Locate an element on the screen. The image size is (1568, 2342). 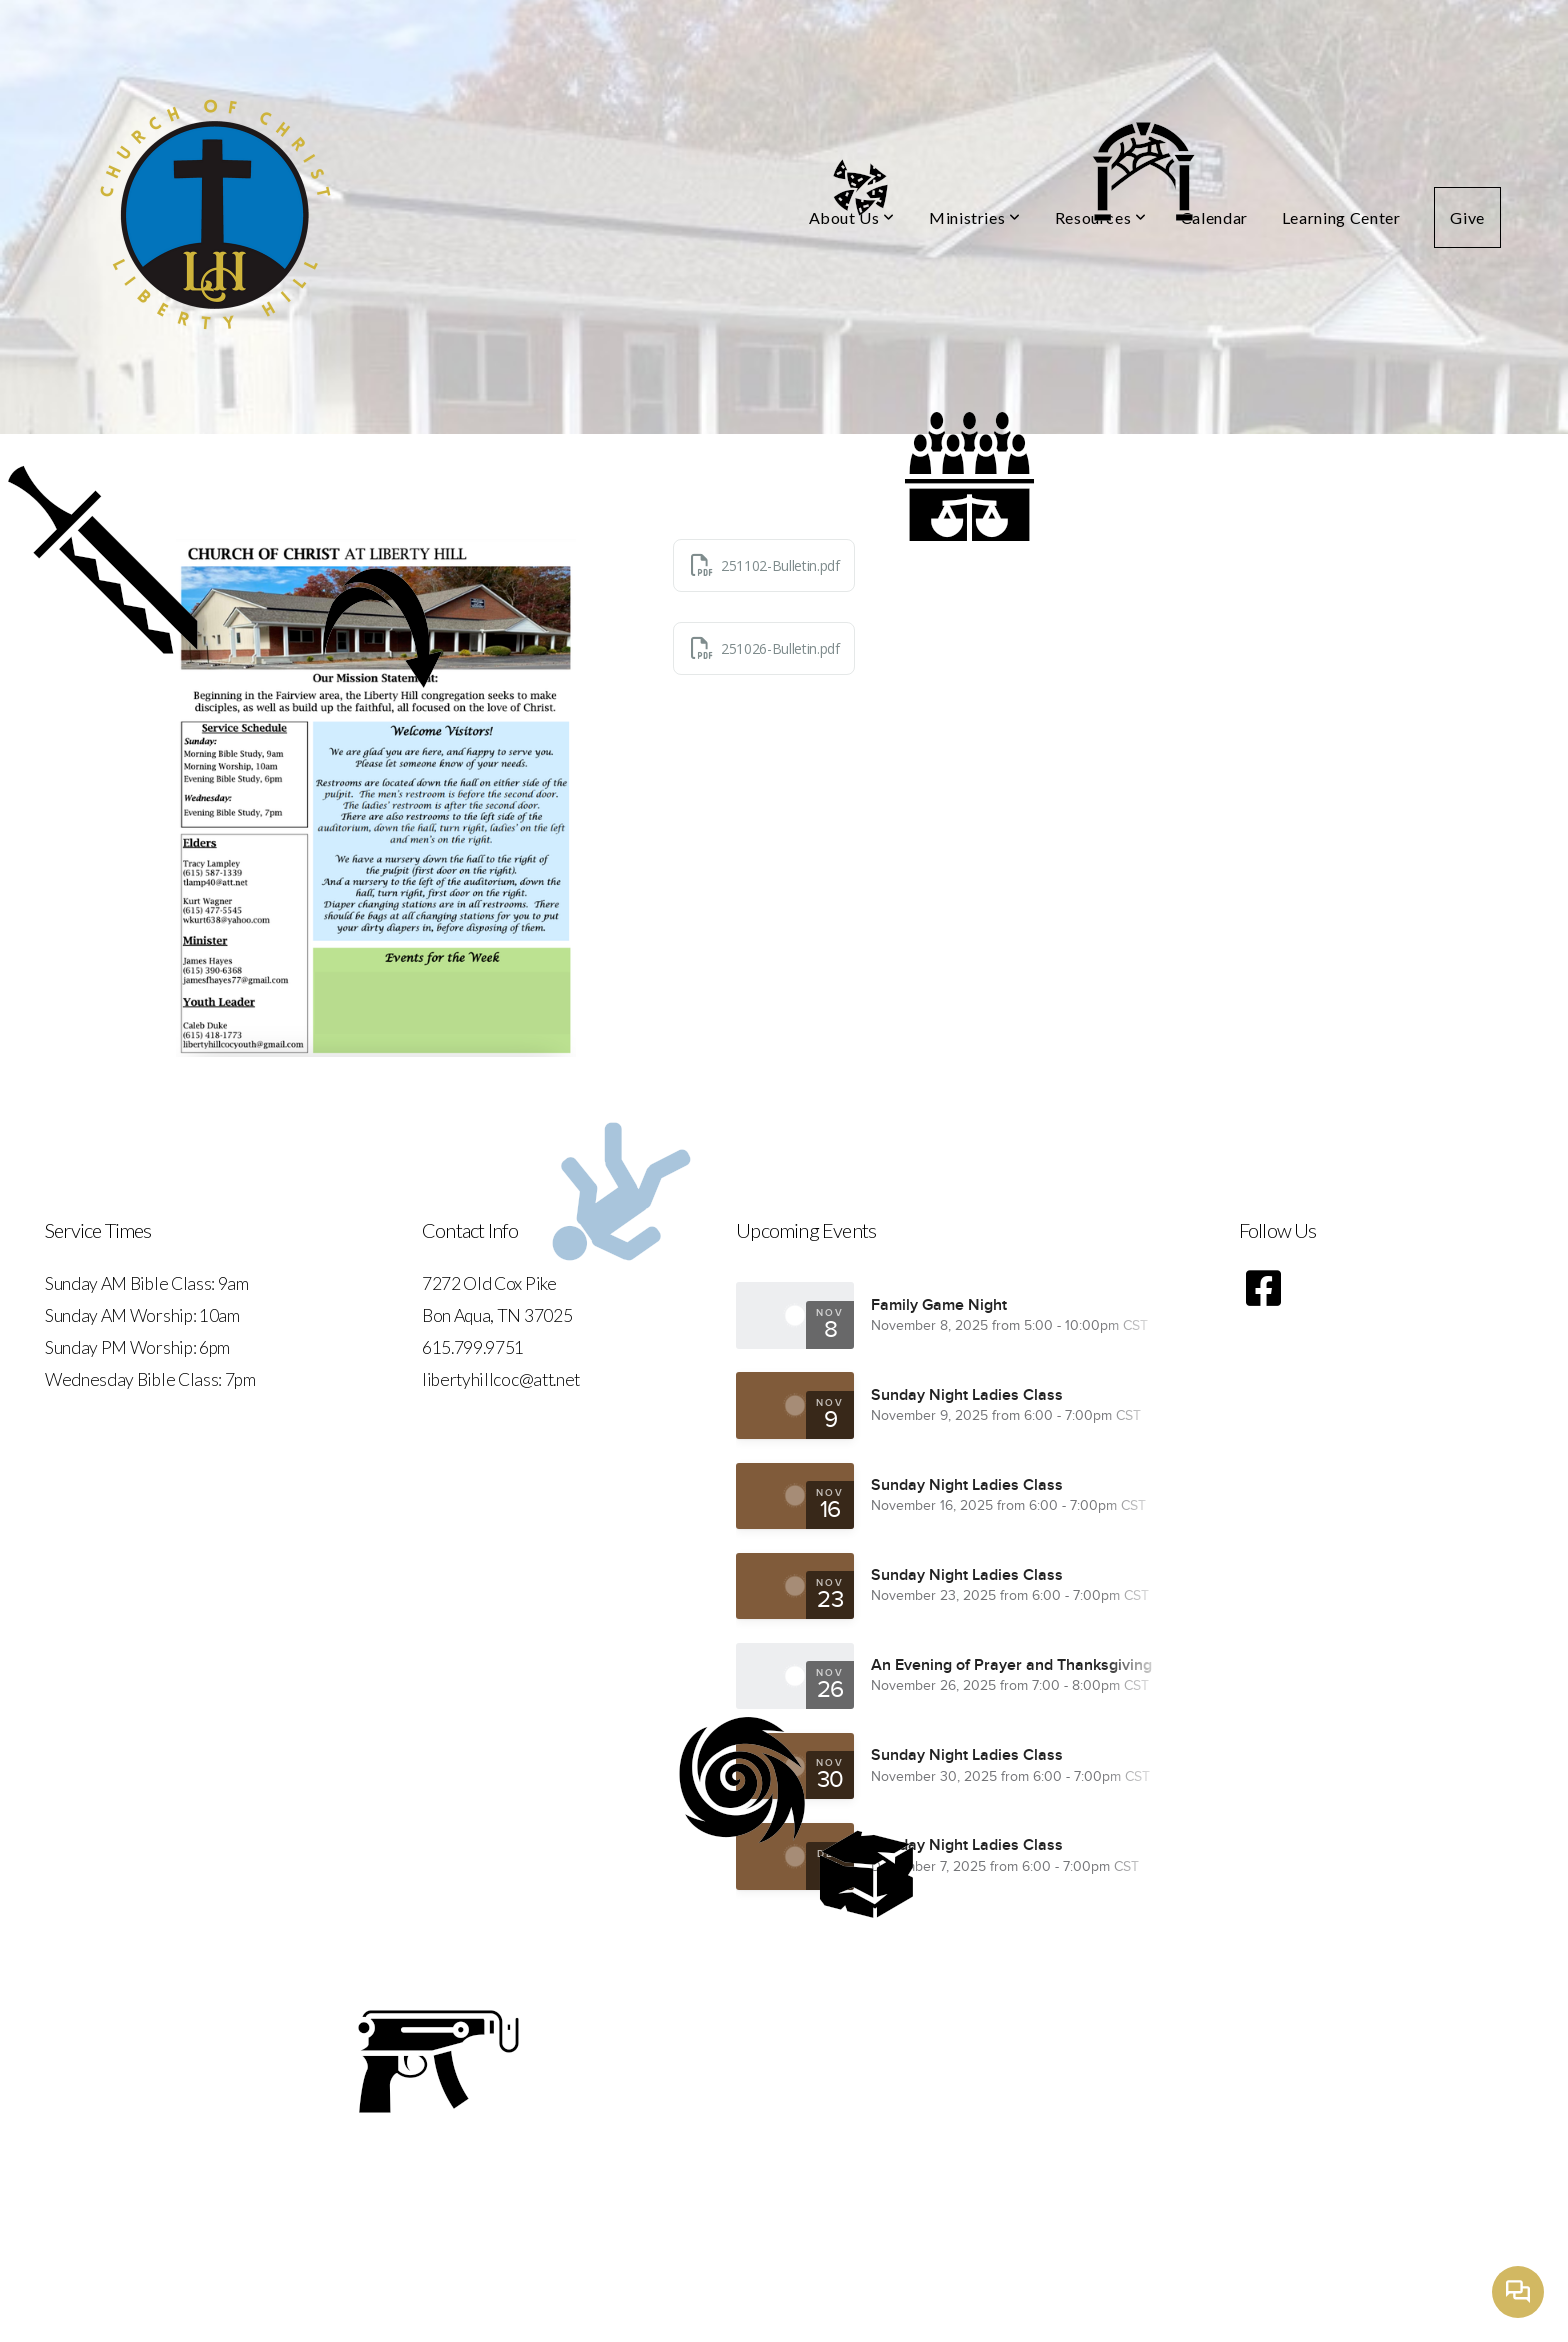
select crocodile-themed sword weapon is located at coordinates (102, 559).